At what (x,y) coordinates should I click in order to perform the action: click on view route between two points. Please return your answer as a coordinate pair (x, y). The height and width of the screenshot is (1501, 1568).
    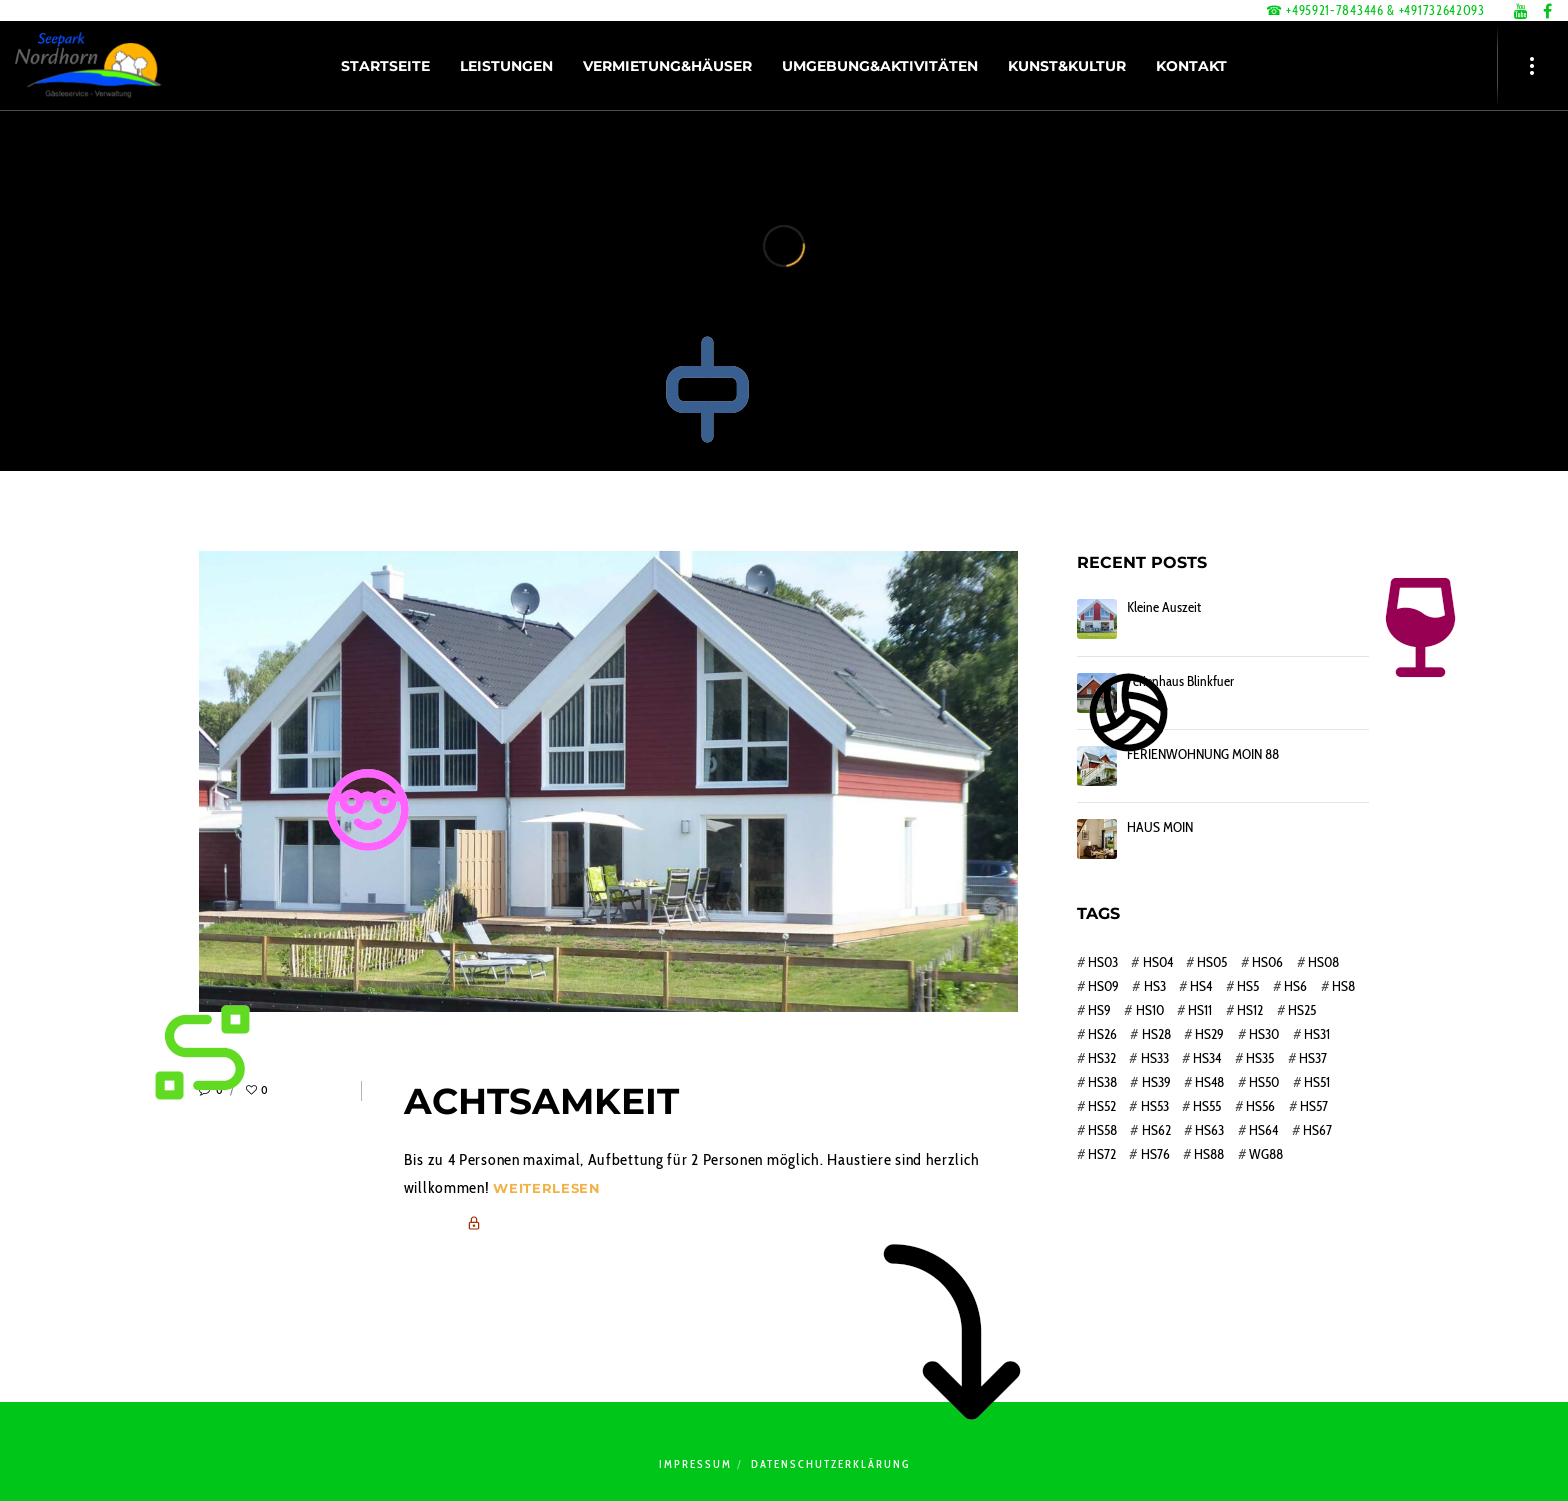
    Looking at the image, I should click on (202, 1052).